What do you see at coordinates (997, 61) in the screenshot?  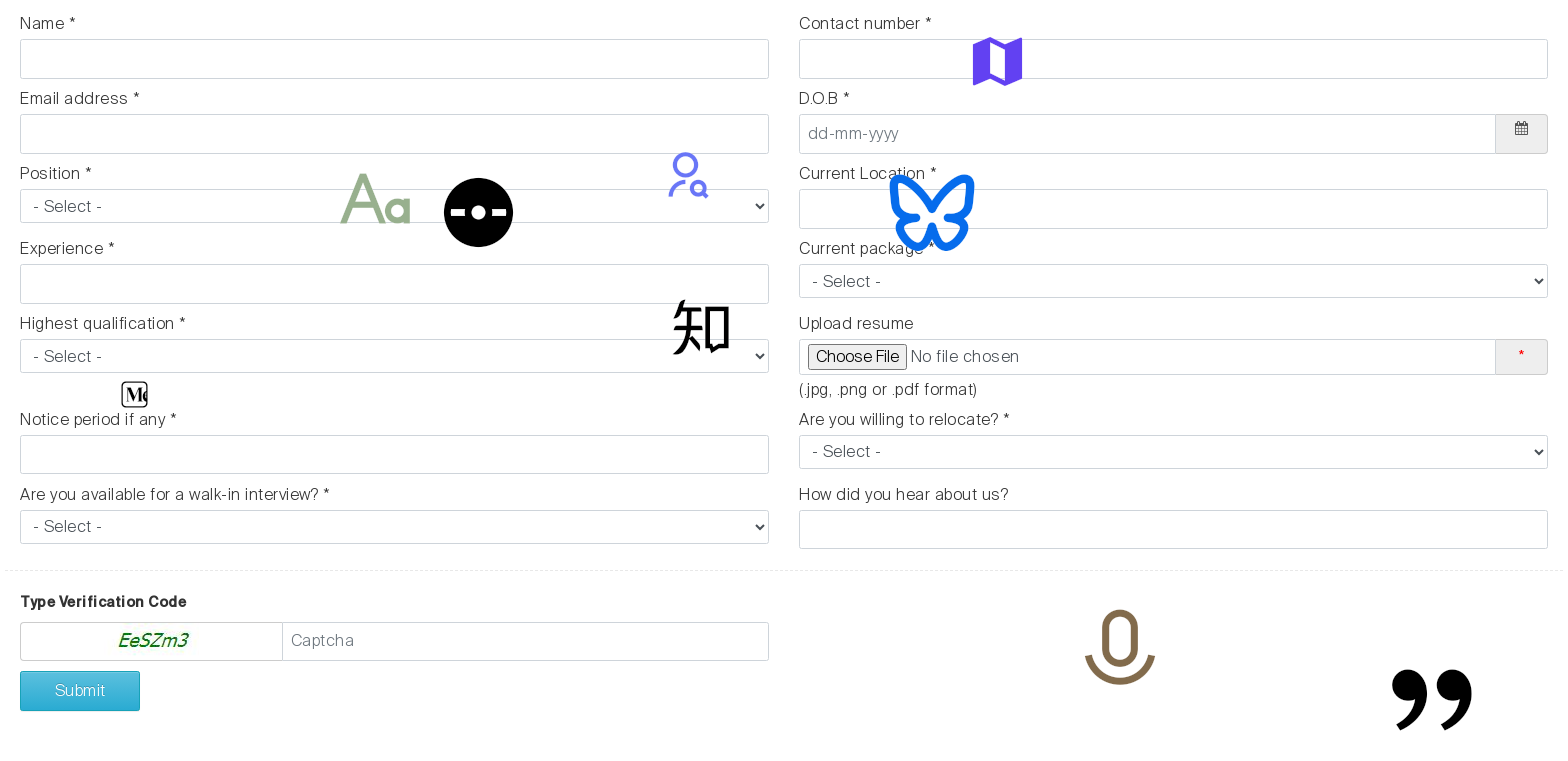 I see `open map view` at bounding box center [997, 61].